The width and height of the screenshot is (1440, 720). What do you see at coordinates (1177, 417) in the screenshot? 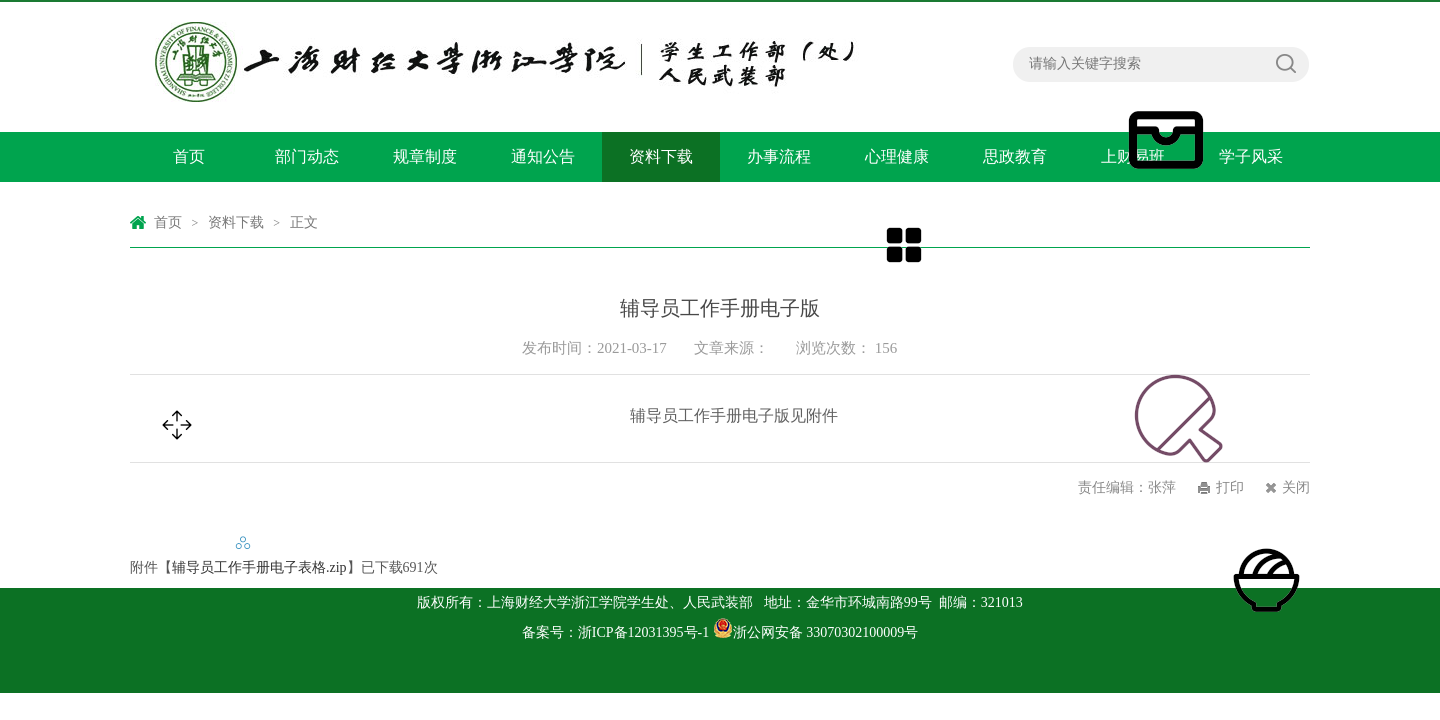
I see `access ping pong or table tennis game` at bounding box center [1177, 417].